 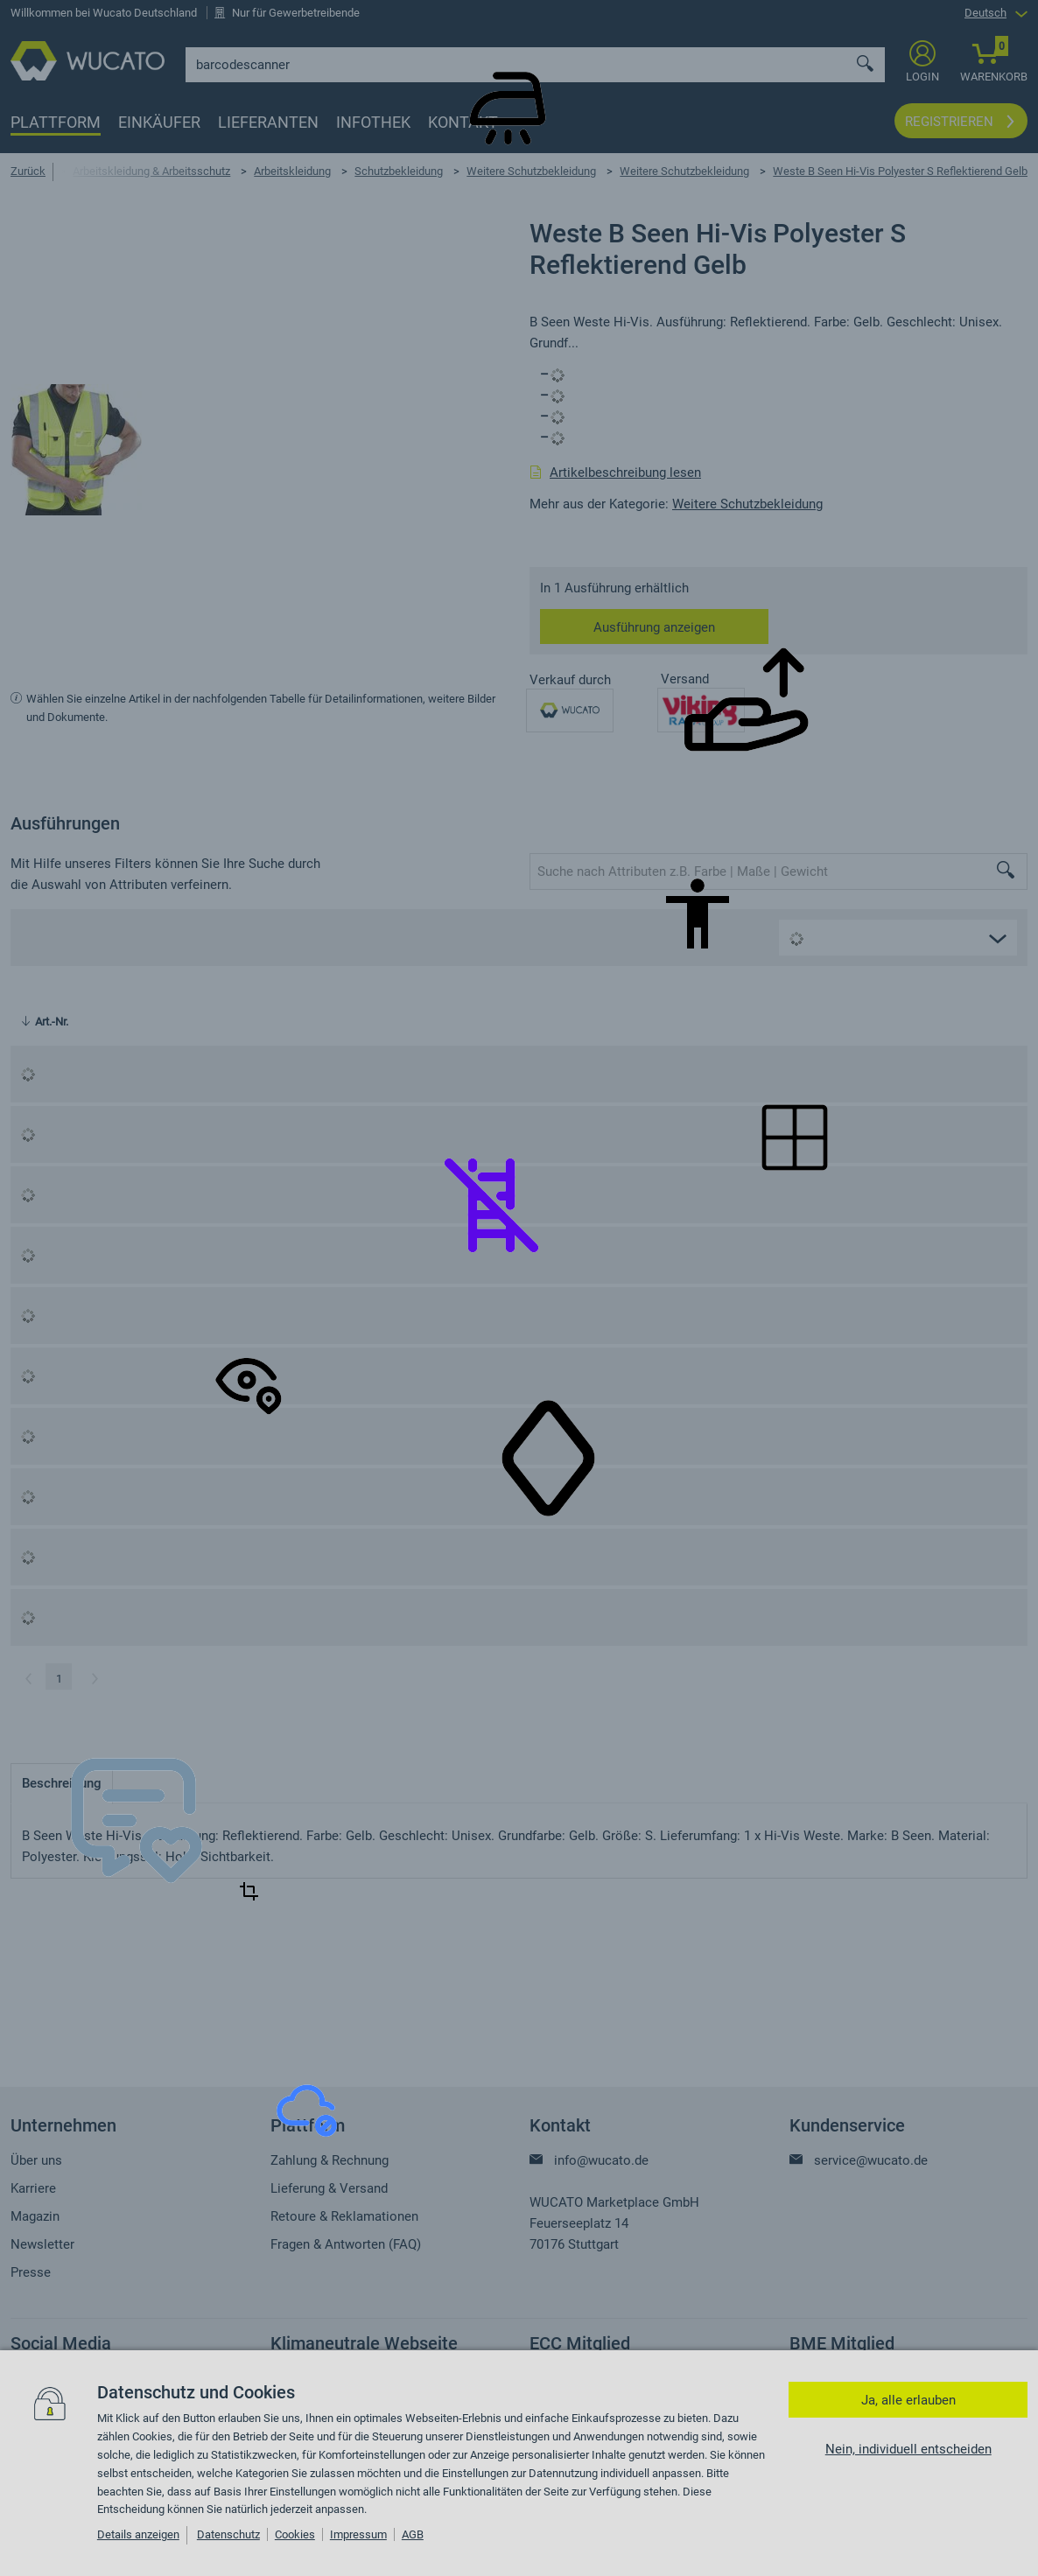 I want to click on pin a view or save current display, so click(x=247, y=1380).